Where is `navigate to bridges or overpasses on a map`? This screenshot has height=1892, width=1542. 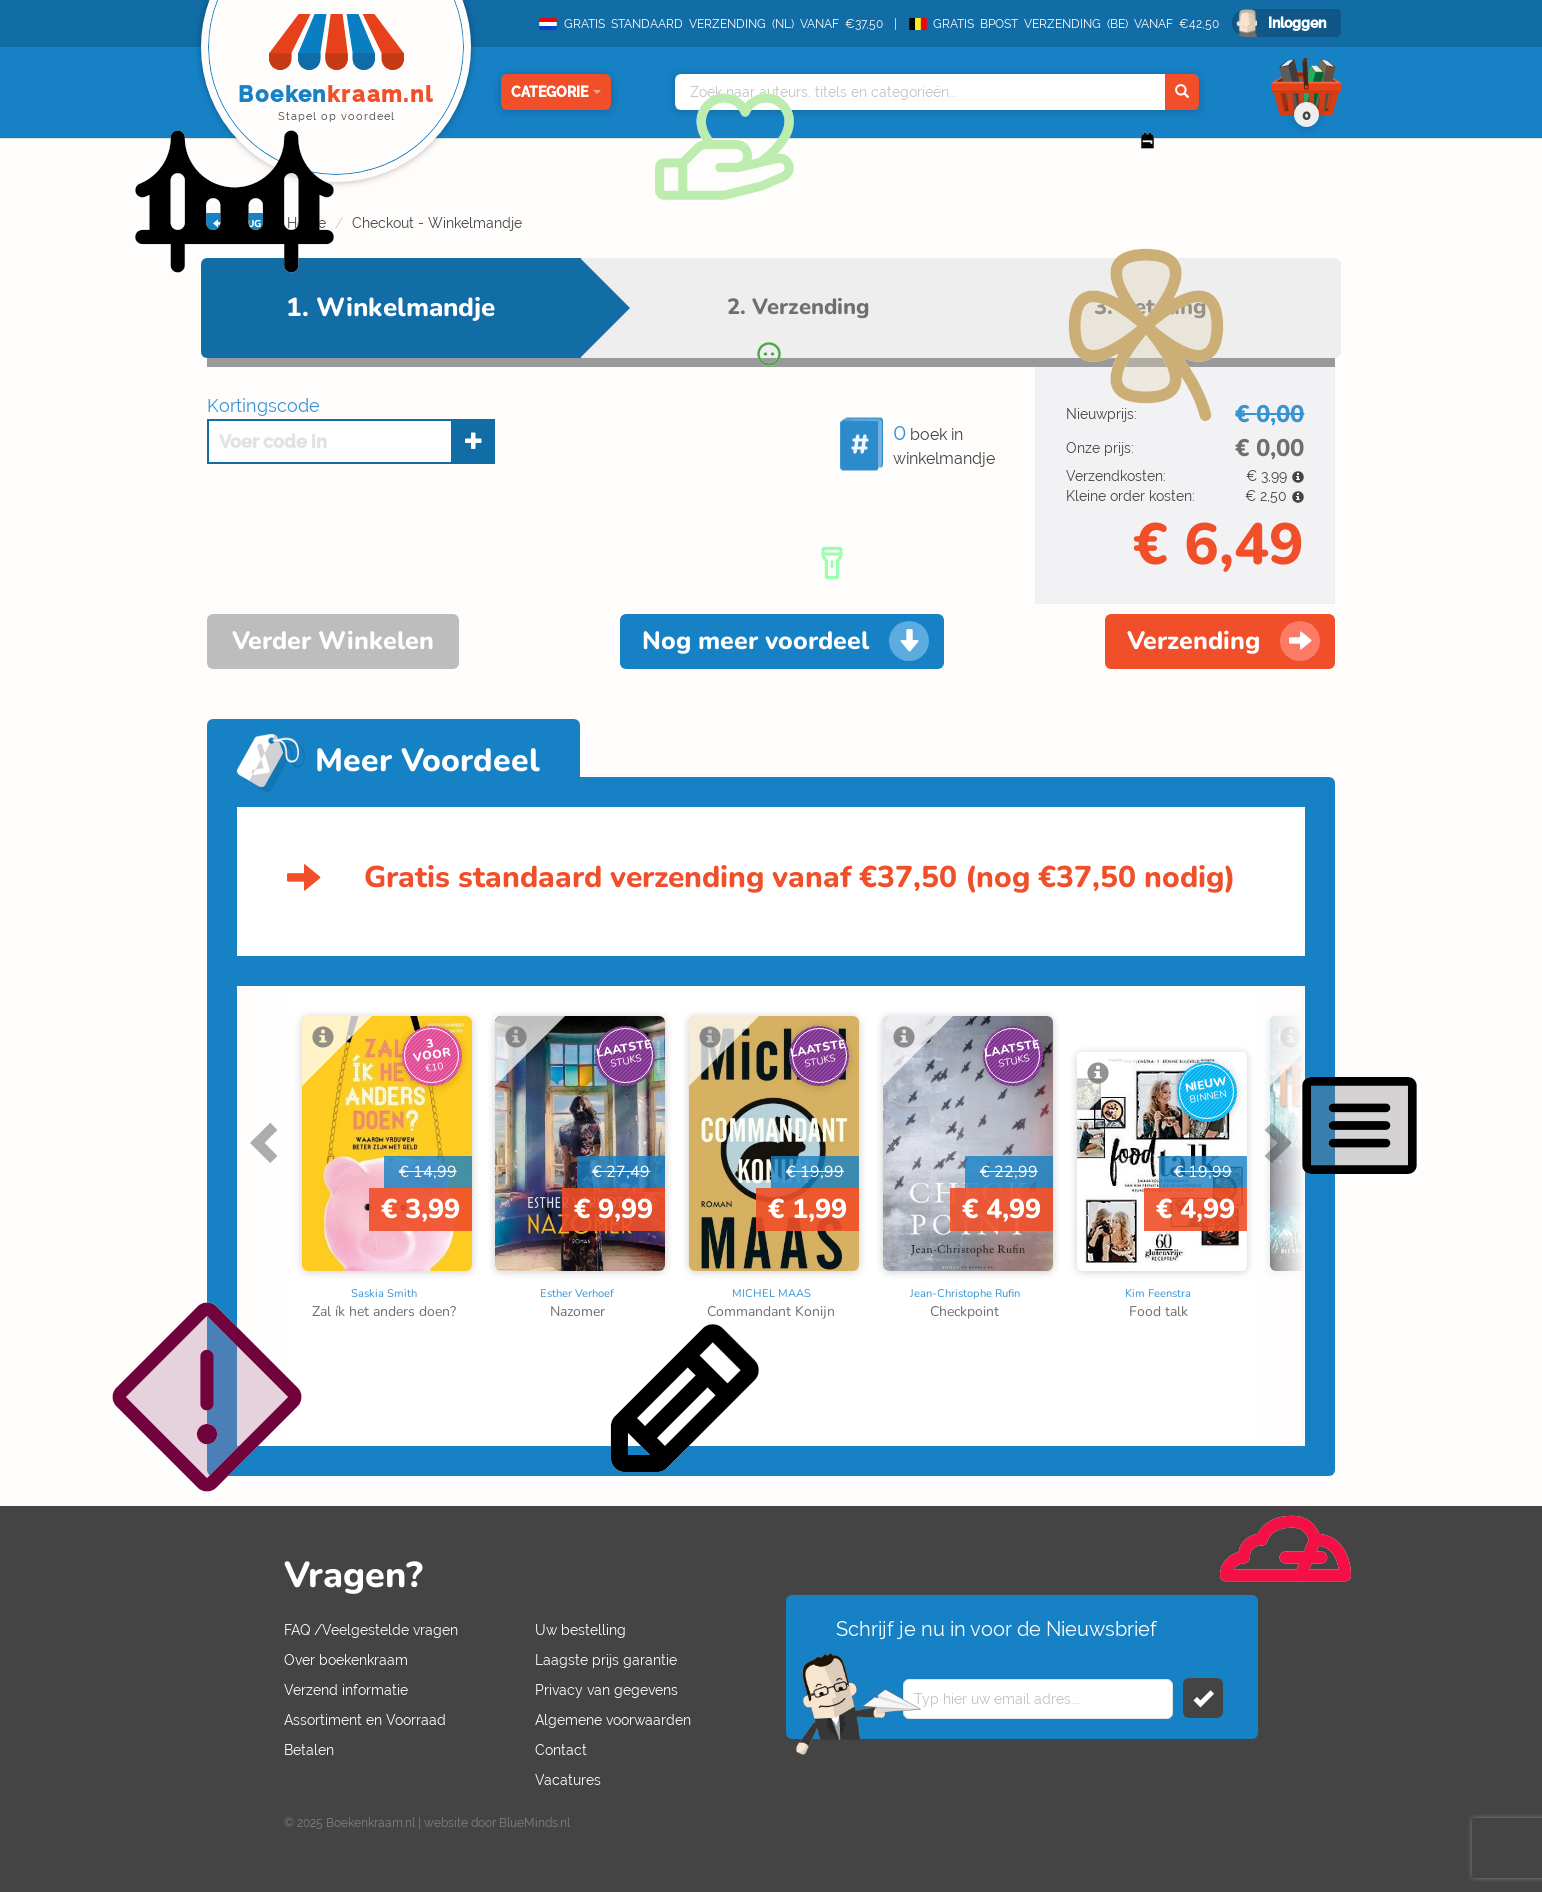 navigate to bridges or overpasses on a map is located at coordinates (234, 201).